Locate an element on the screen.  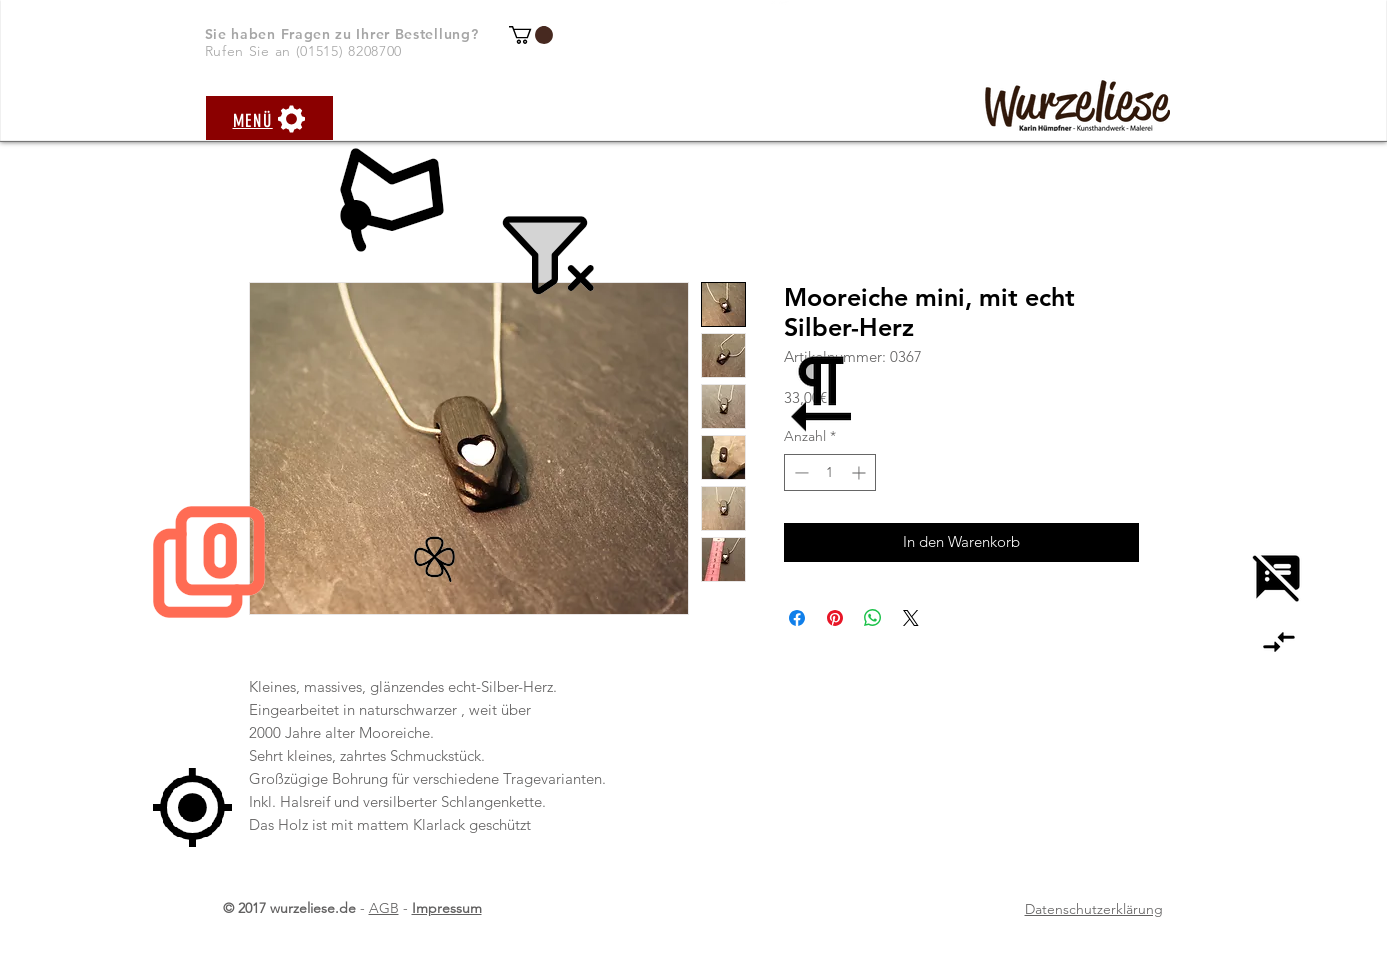
switch text direction to right-to-left is located at coordinates (821, 394).